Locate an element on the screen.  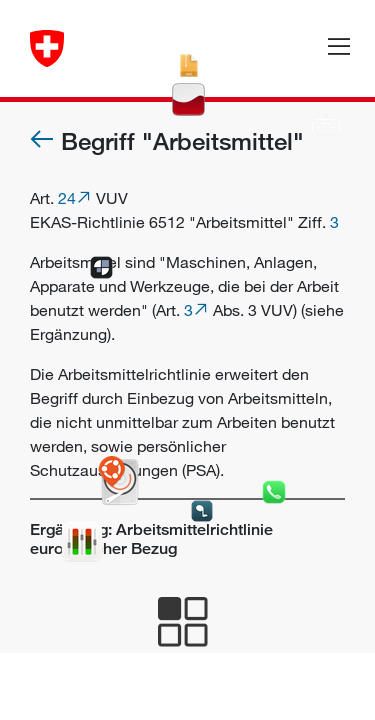
open wine compatibility layer application is located at coordinates (188, 99).